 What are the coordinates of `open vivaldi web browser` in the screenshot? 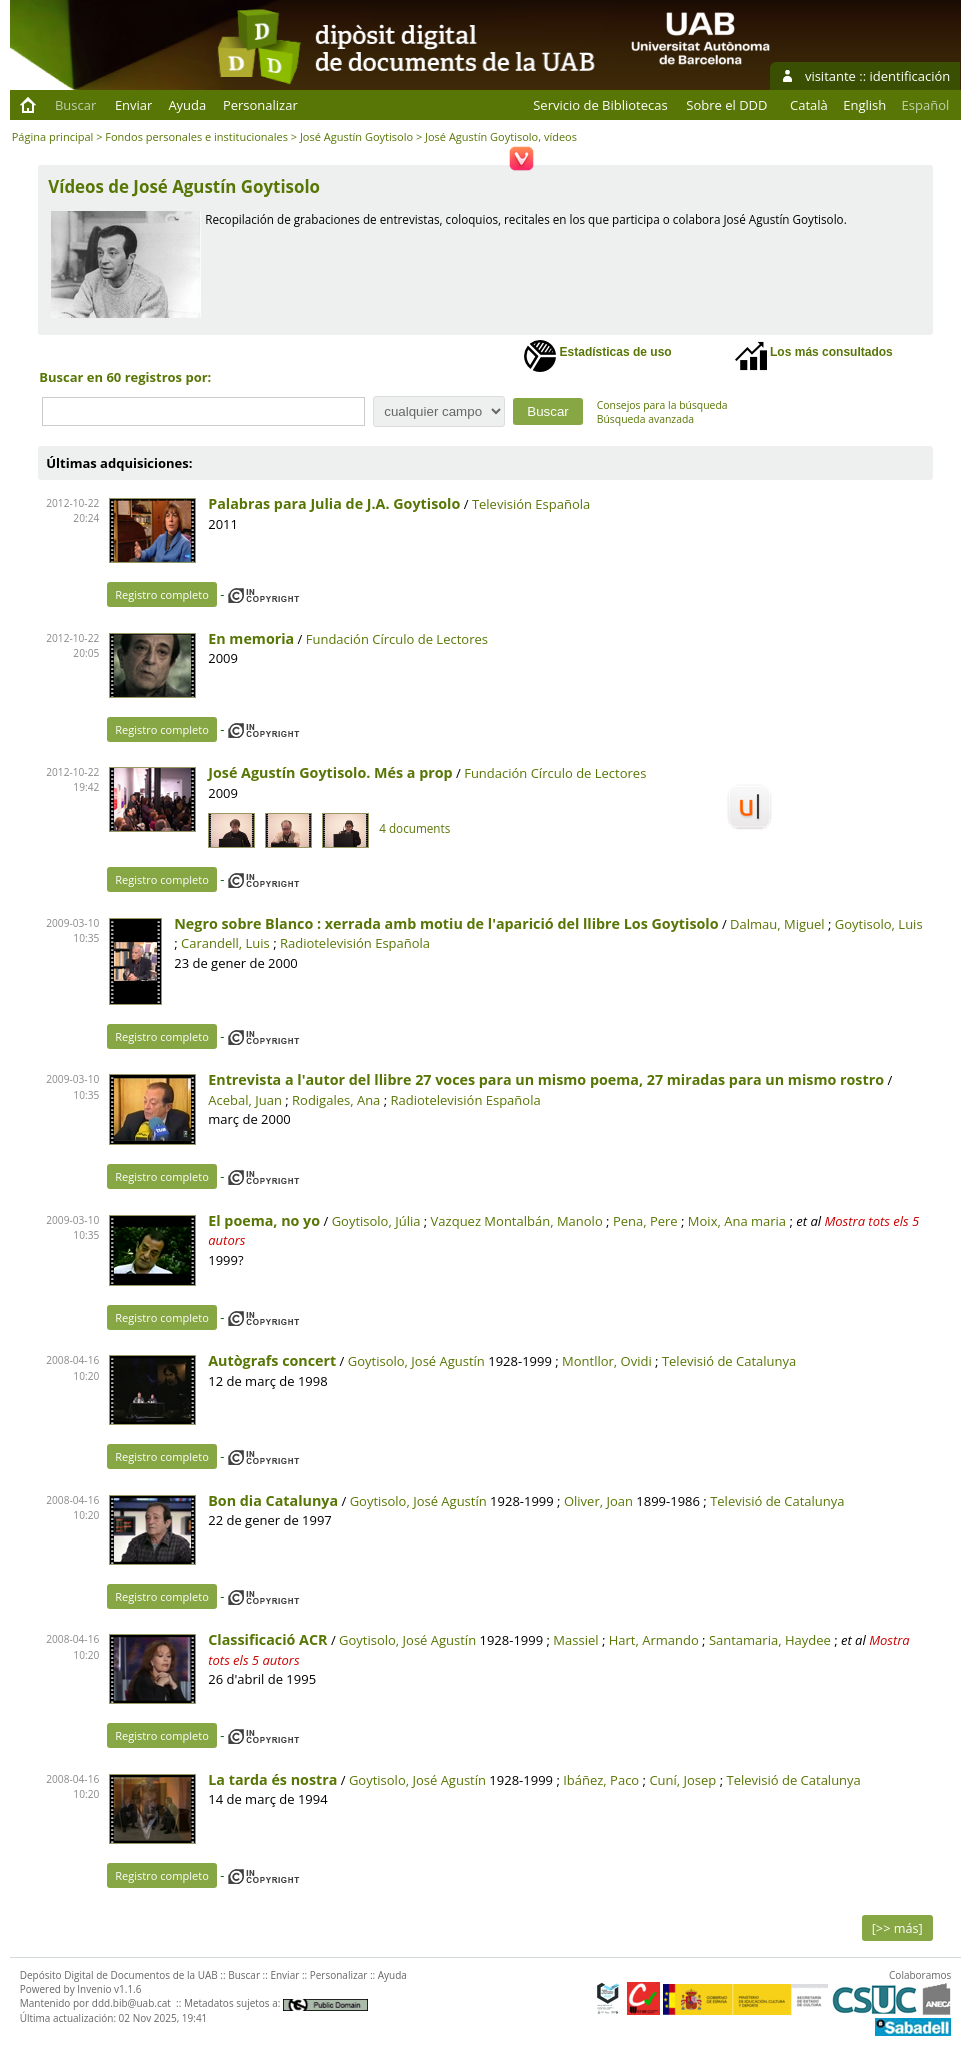 It's located at (521, 158).